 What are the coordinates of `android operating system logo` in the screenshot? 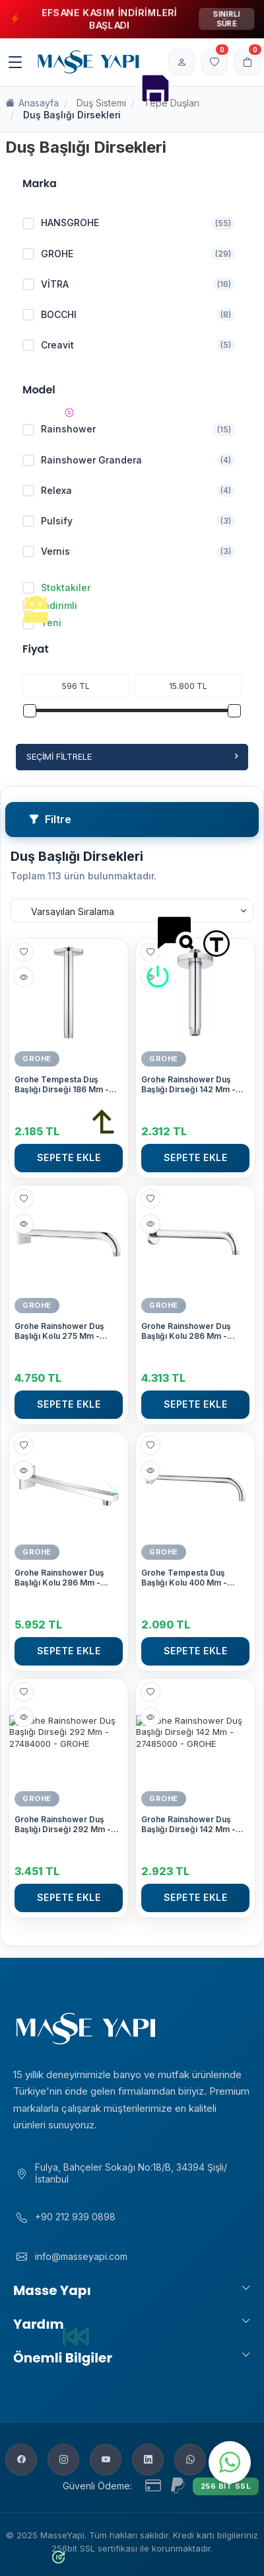 It's located at (36, 609).